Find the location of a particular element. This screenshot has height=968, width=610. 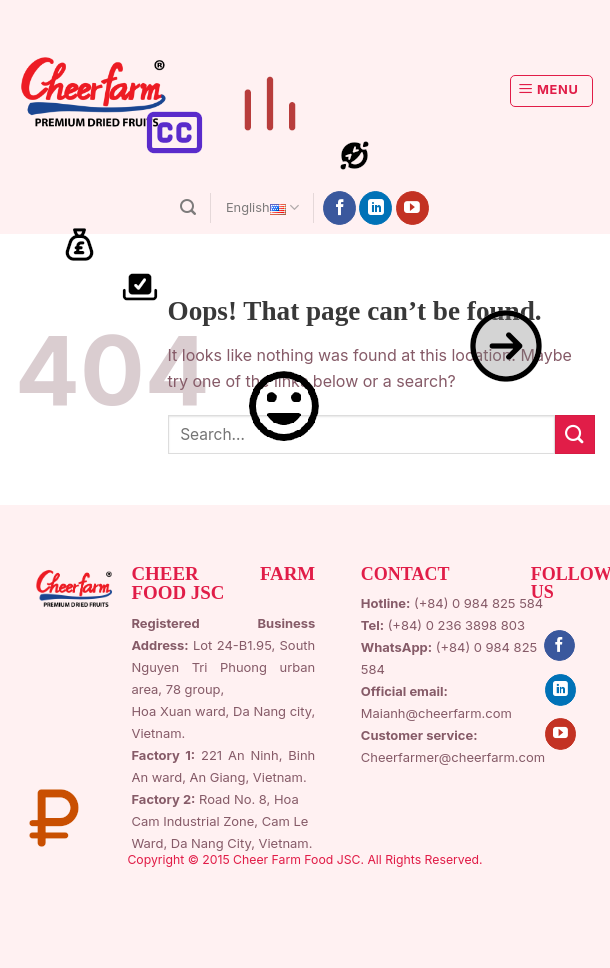

enable closed captions for video content is located at coordinates (174, 132).